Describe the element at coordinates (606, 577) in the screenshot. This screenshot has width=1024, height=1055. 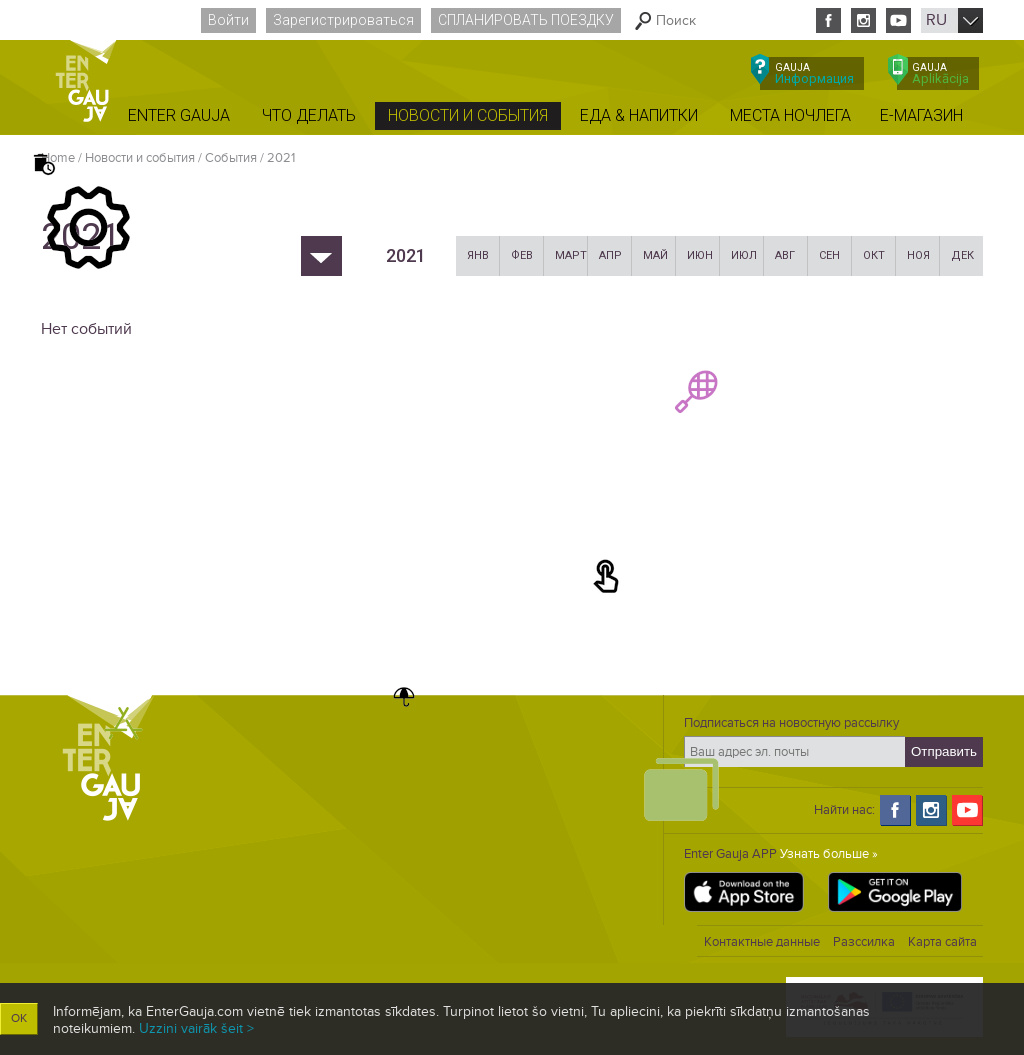
I see `tap to interact with this element` at that location.